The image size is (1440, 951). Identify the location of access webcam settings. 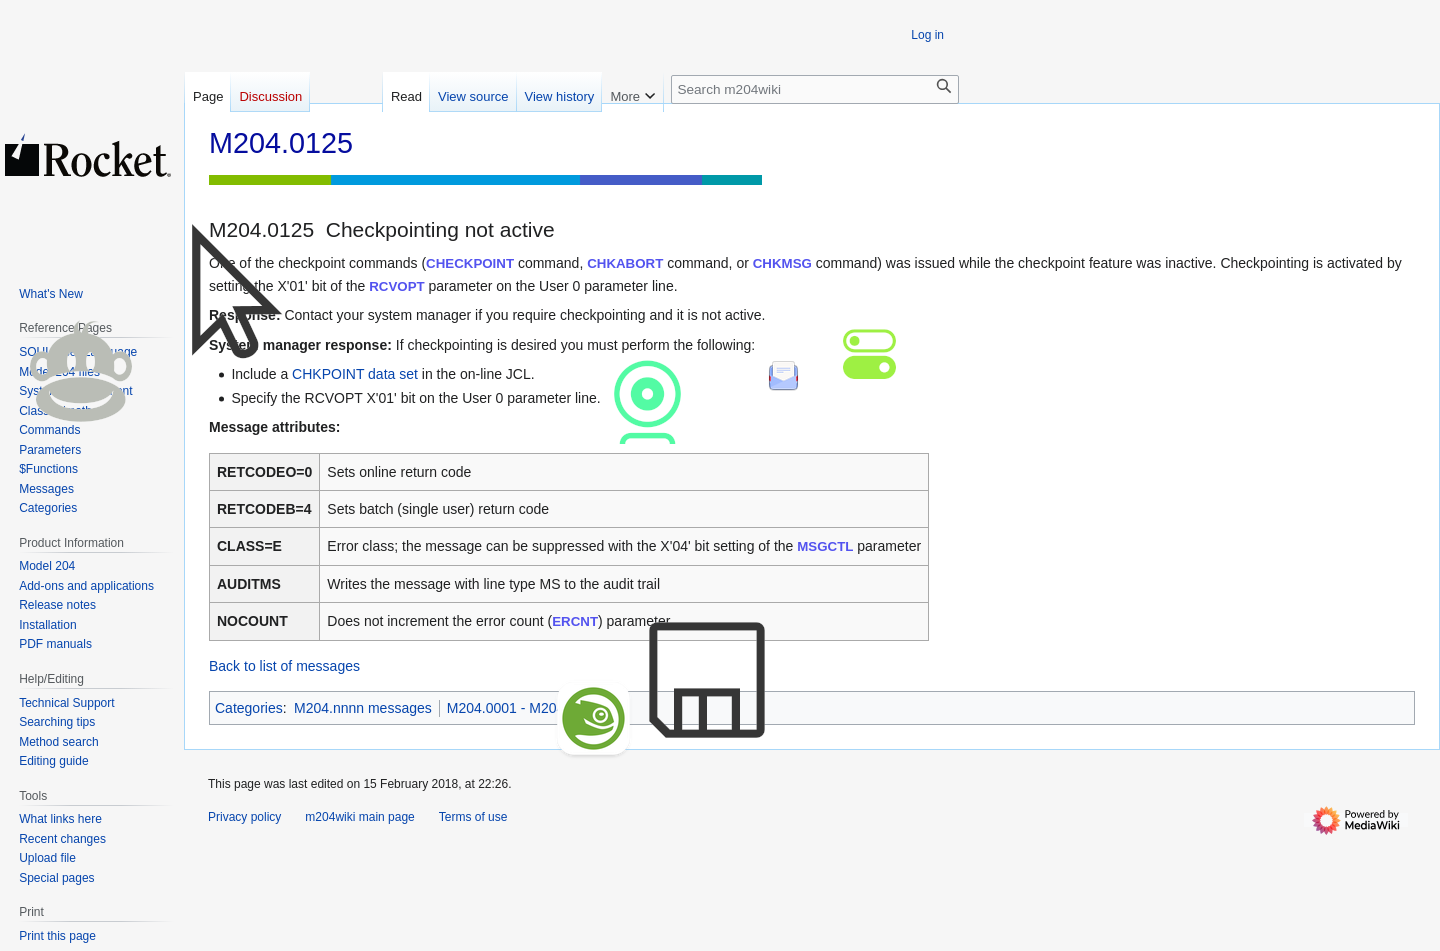
(647, 399).